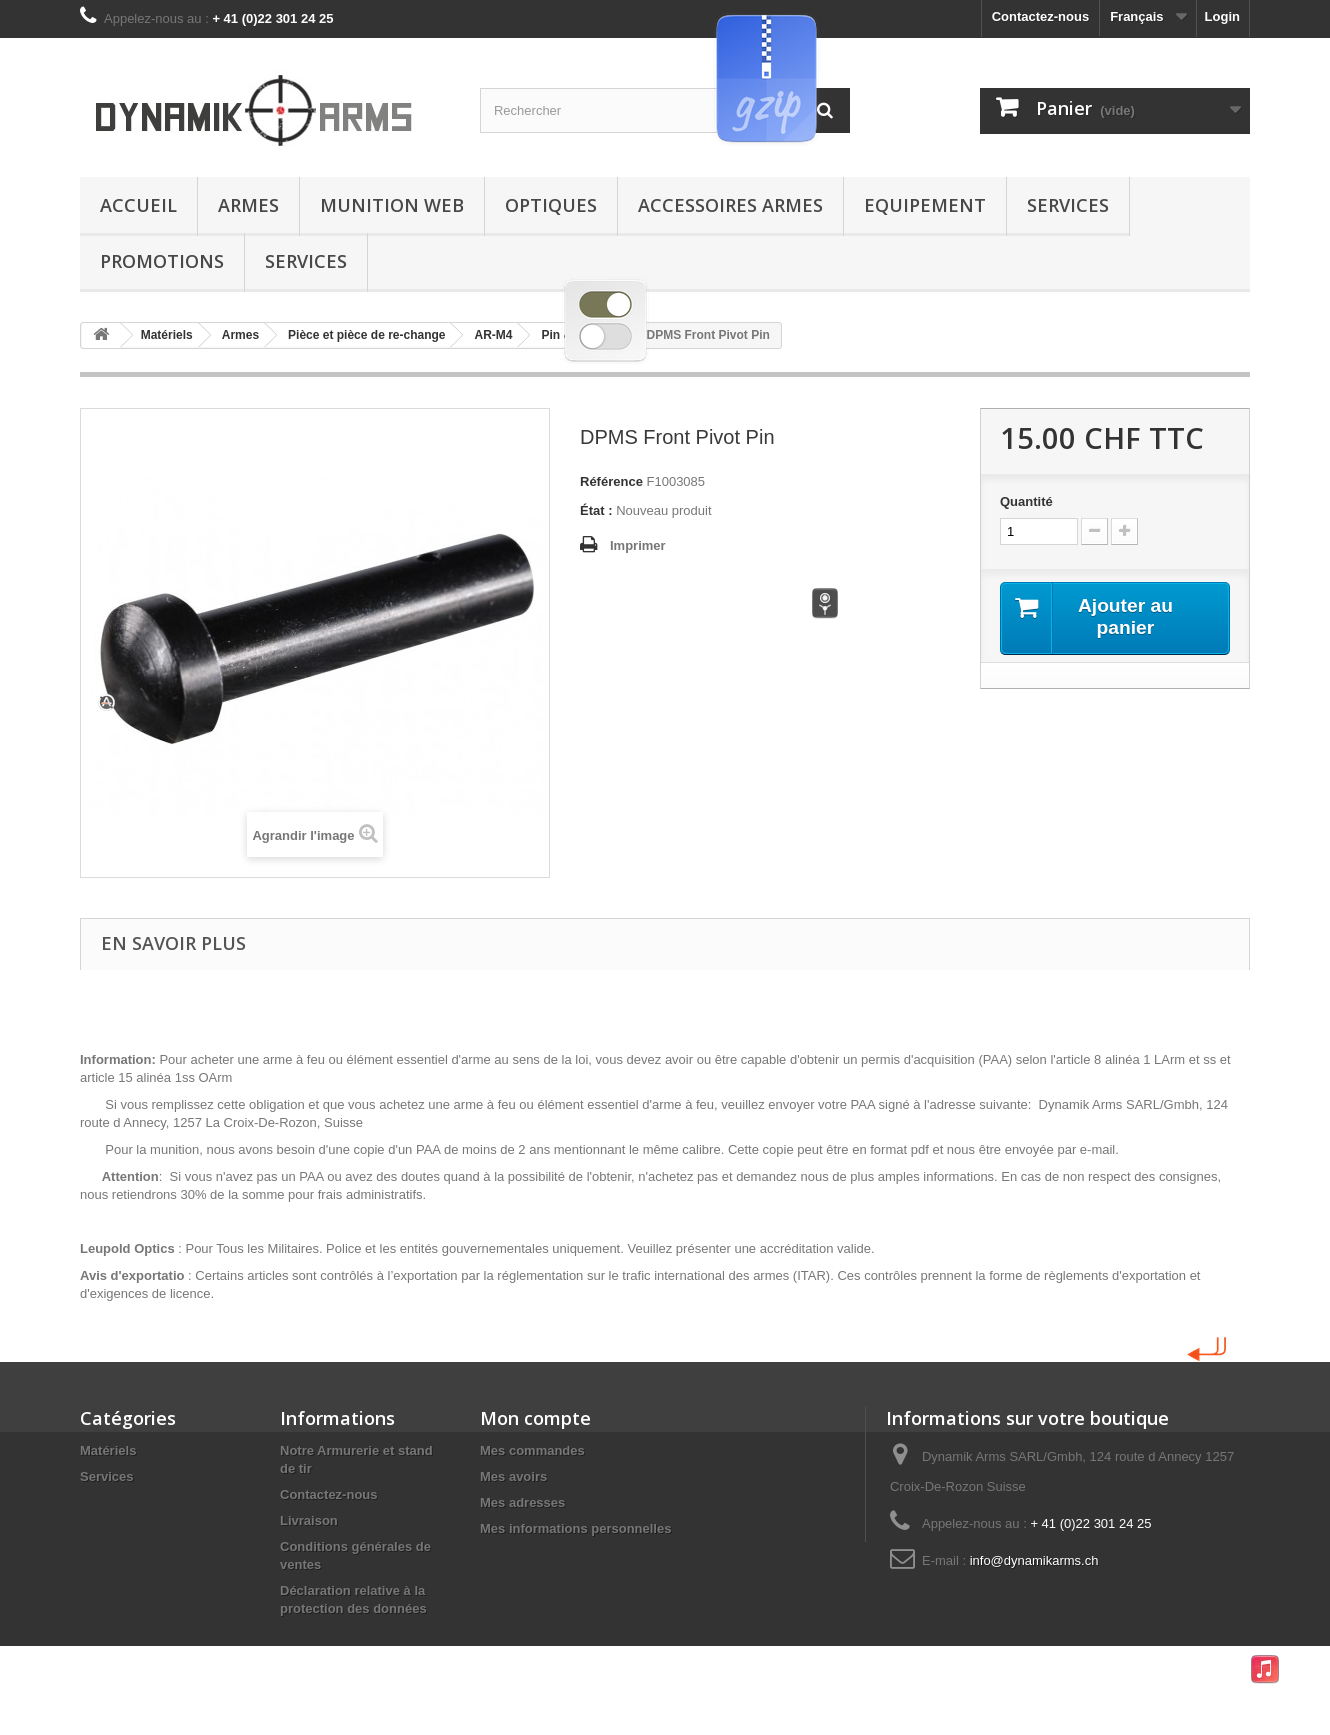 This screenshot has width=1330, height=1735. What do you see at coordinates (825, 603) in the screenshot?
I see `open déjà dup backup application` at bounding box center [825, 603].